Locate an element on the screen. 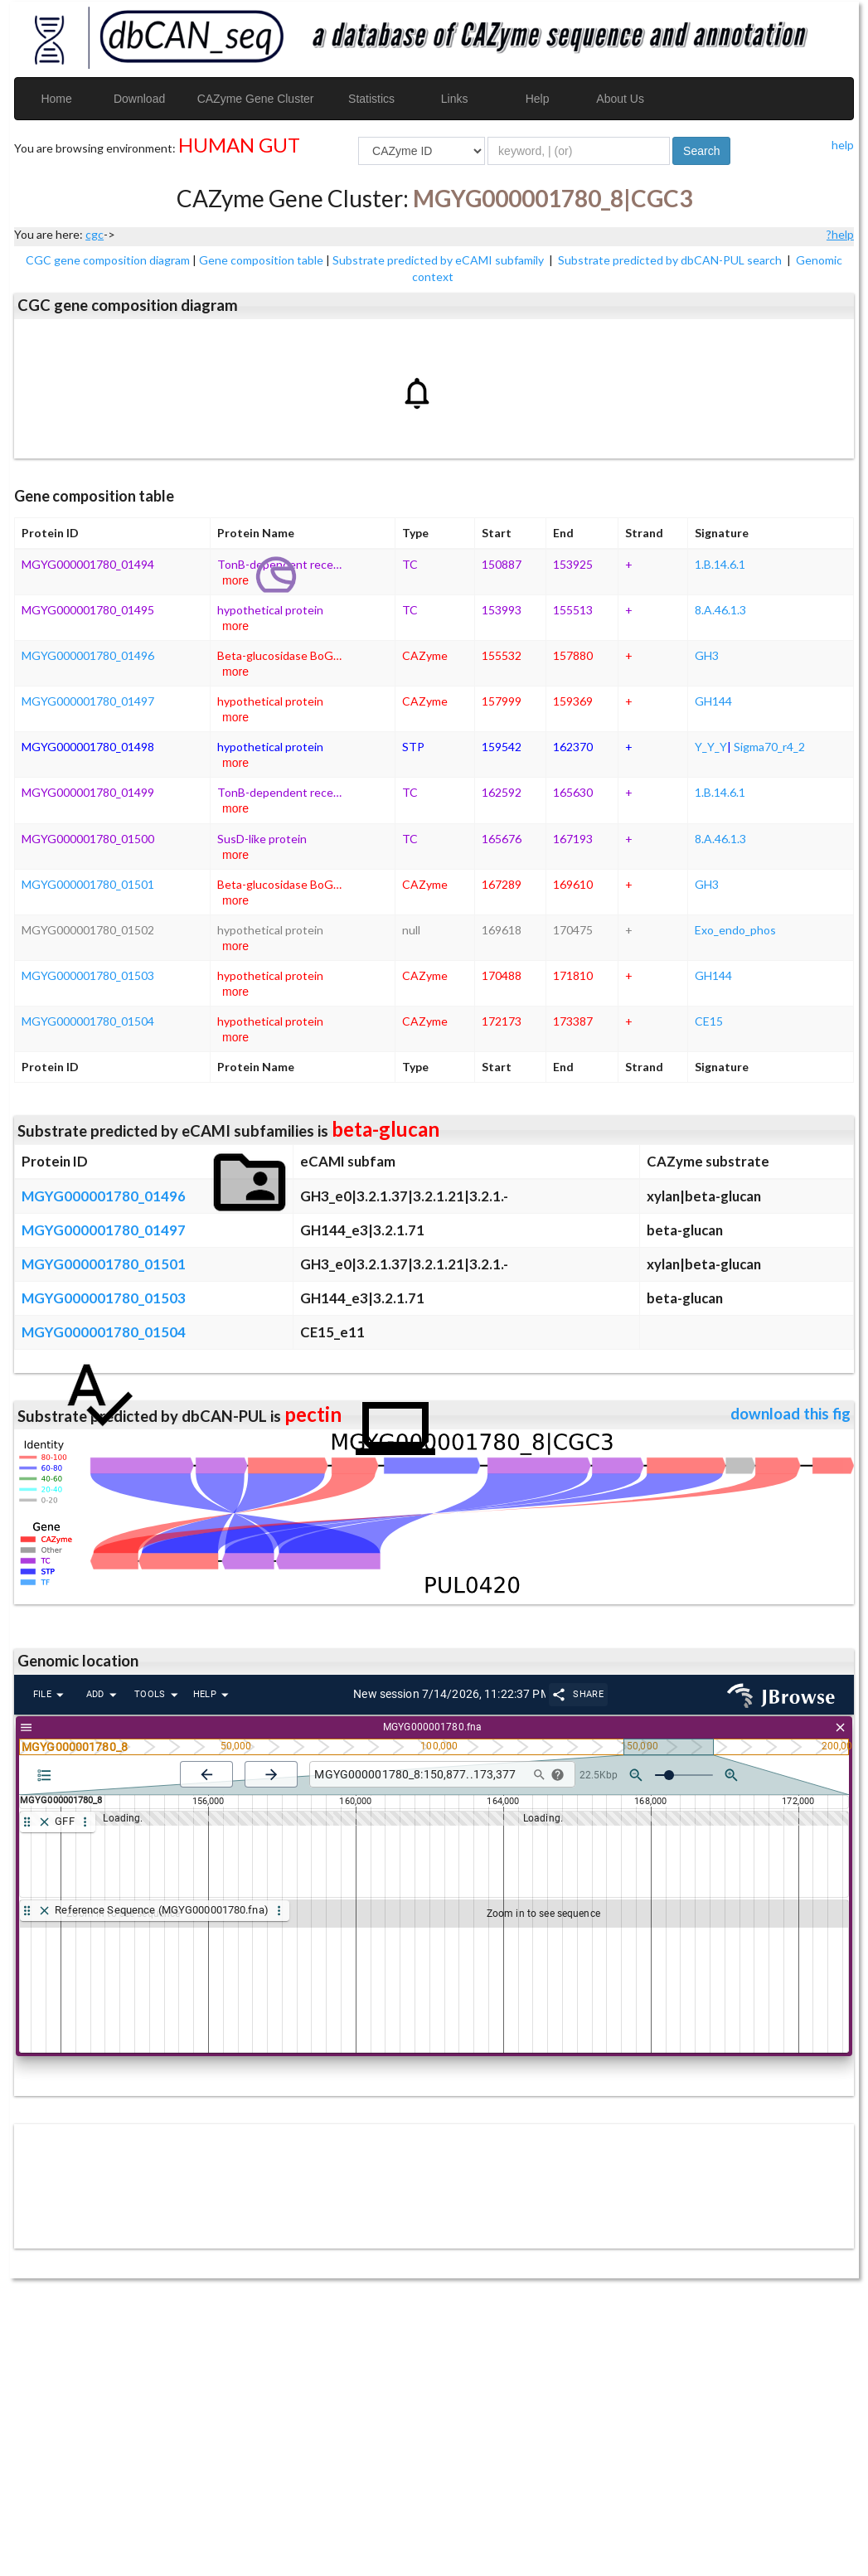  check spelling and grammar is located at coordinates (98, 1393).